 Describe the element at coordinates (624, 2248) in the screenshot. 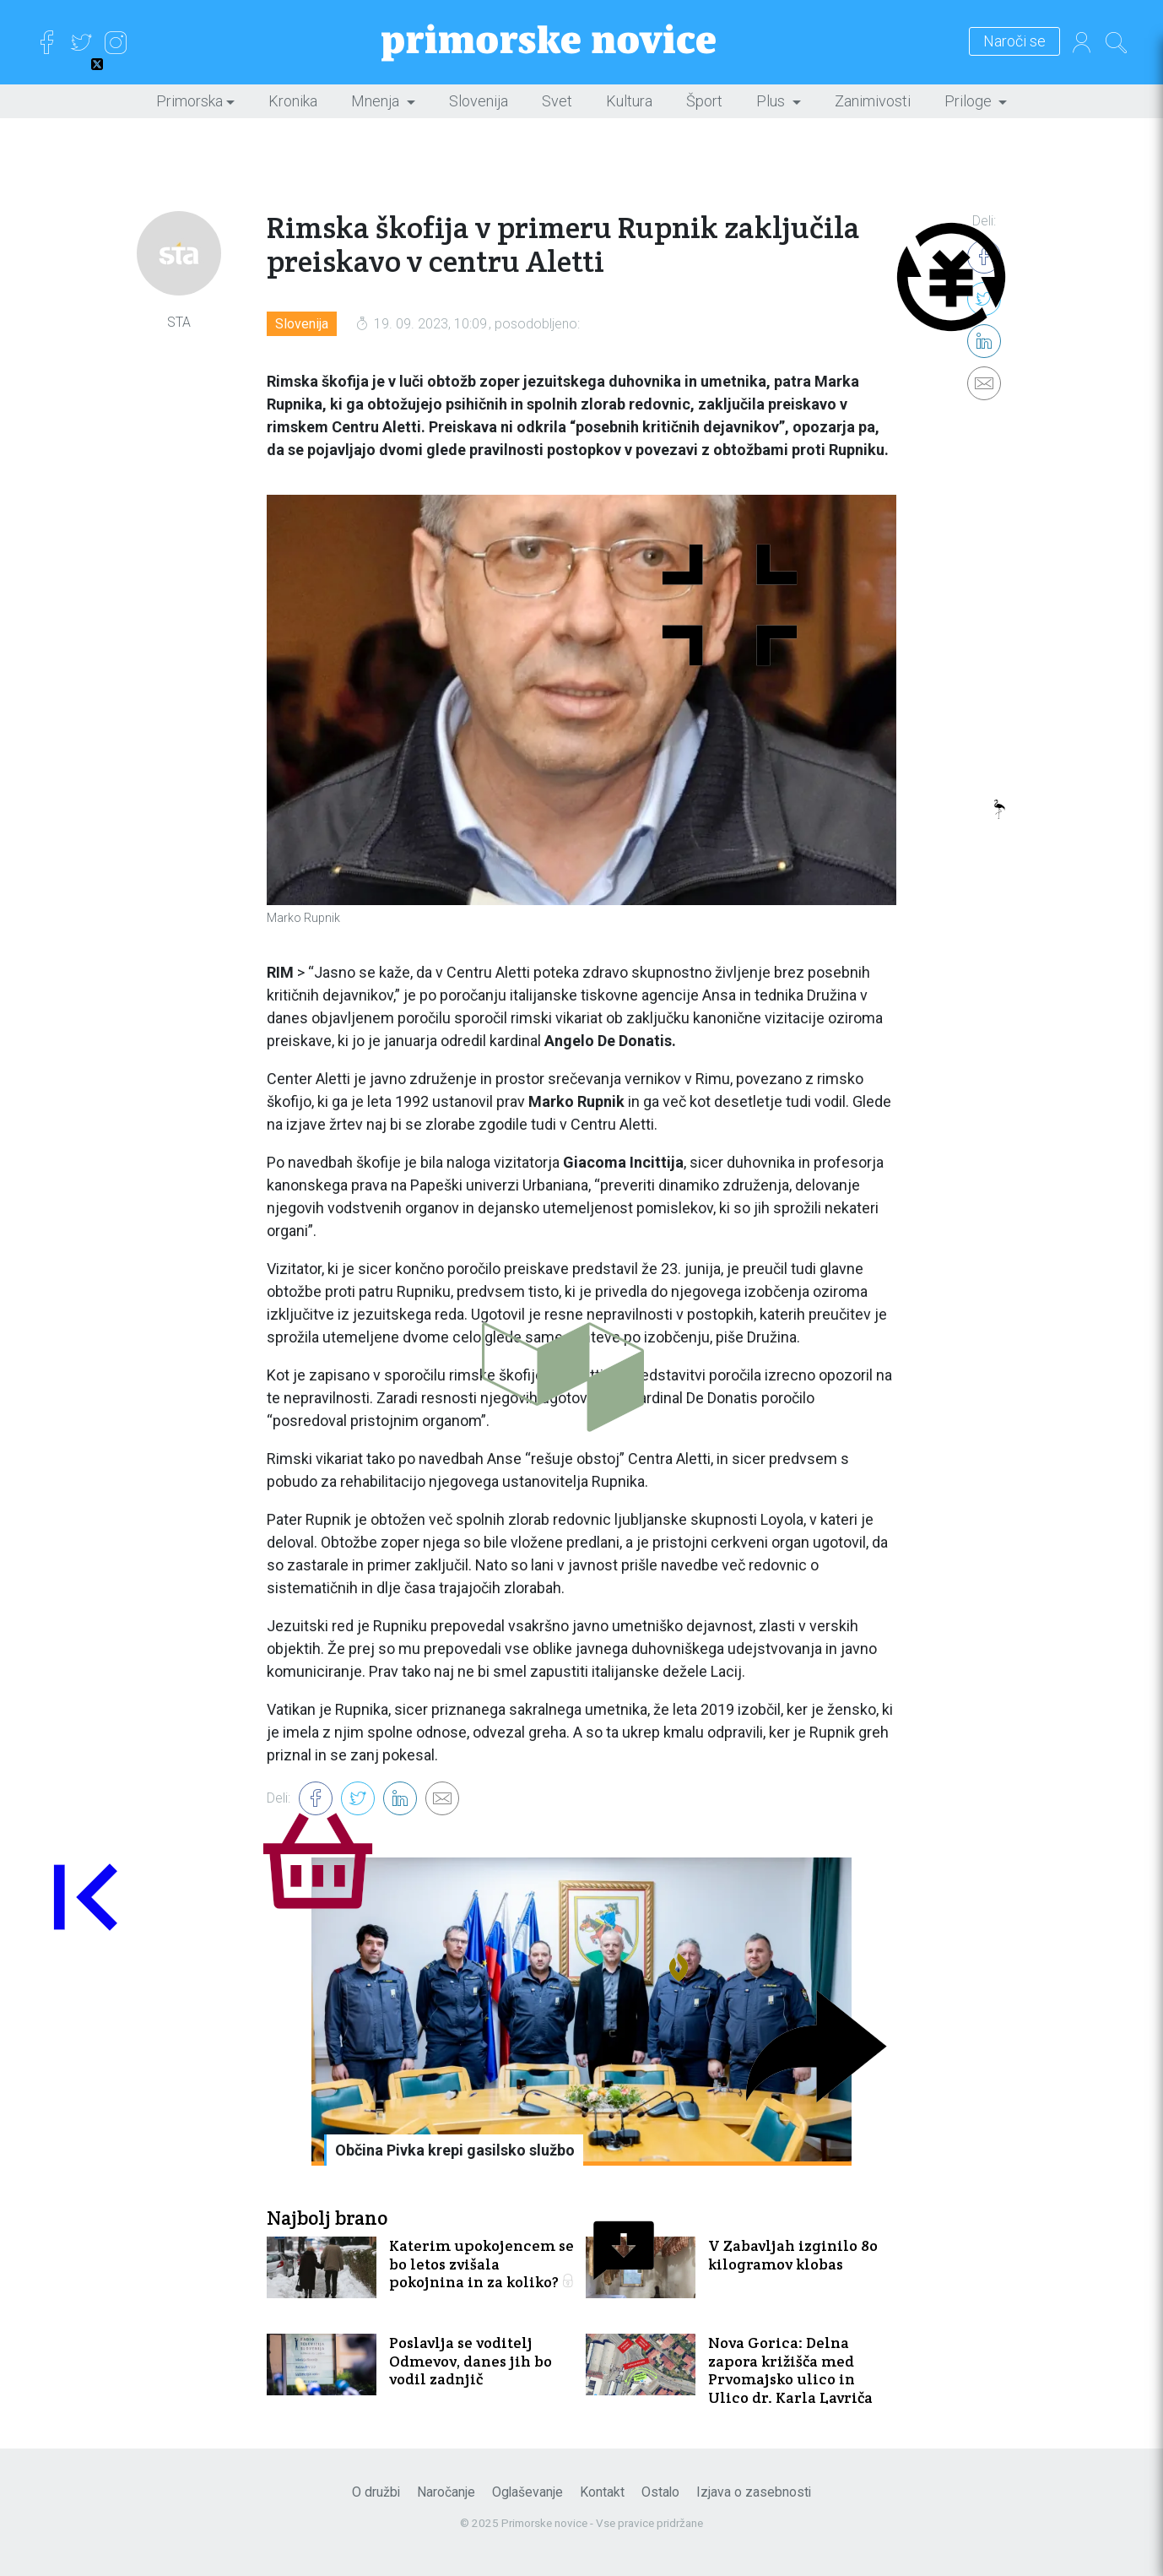

I see `download chat history` at that location.